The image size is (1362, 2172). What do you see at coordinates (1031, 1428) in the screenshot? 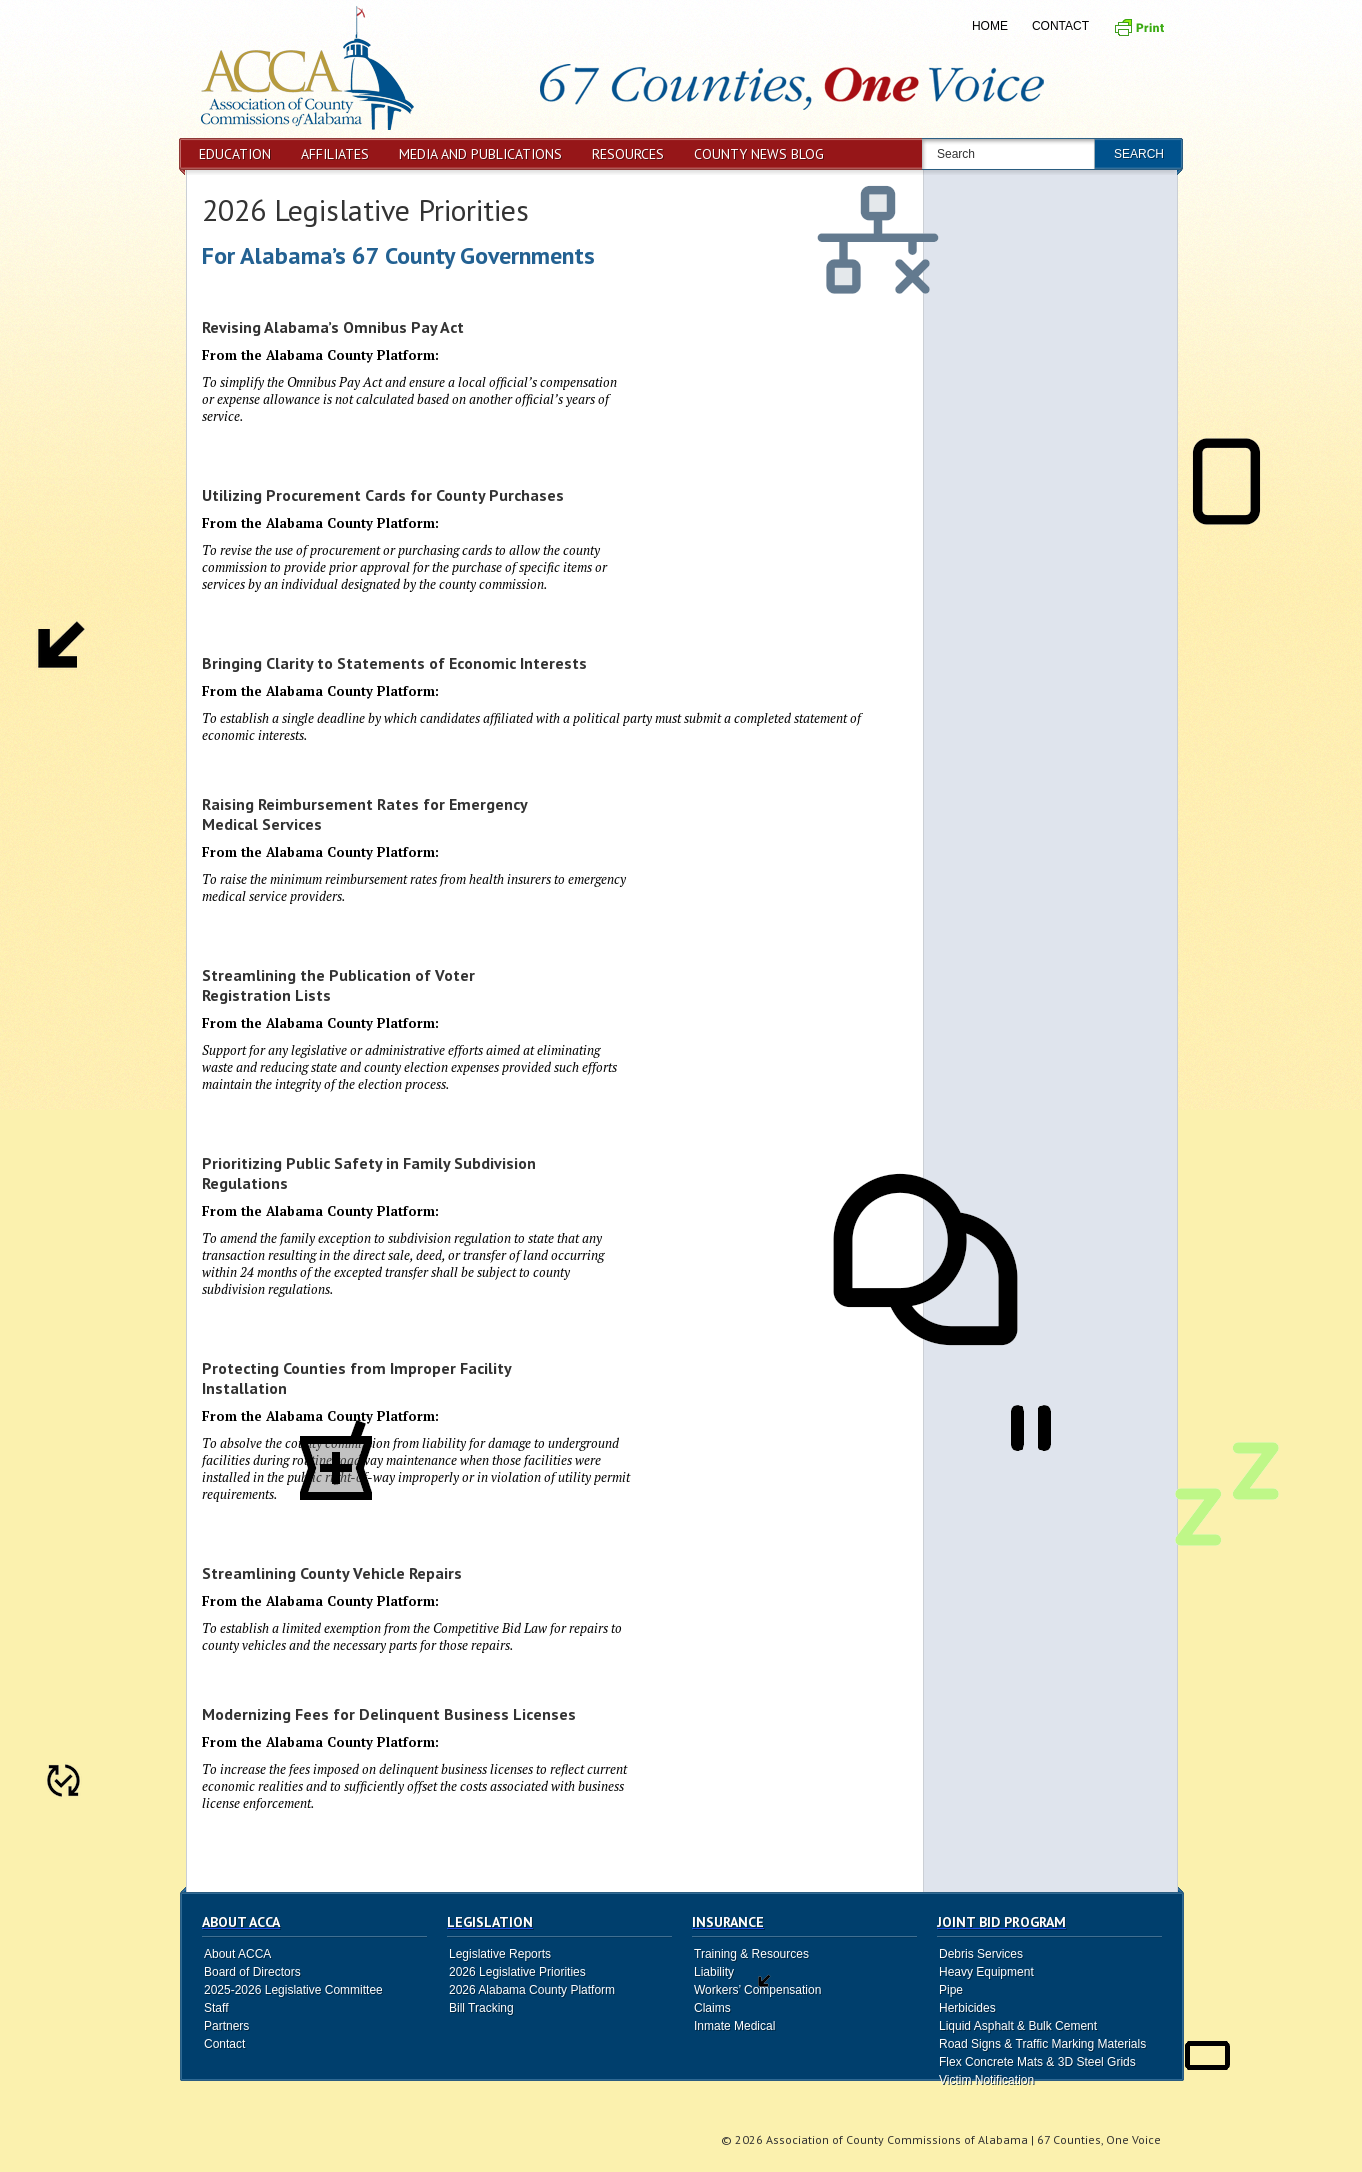
I see `pause media playback` at bounding box center [1031, 1428].